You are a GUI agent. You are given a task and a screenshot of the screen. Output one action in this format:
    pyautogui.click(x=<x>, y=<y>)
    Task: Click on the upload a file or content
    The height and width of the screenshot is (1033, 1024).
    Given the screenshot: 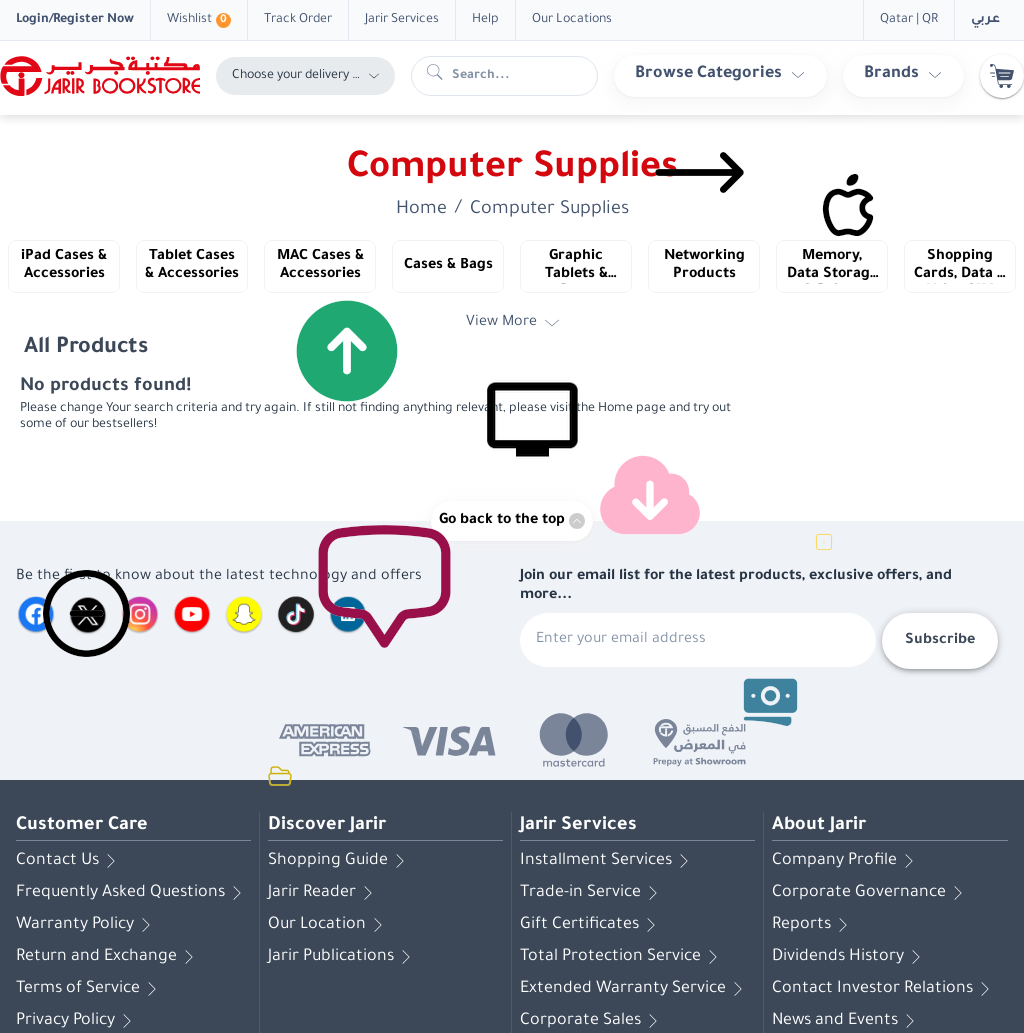 What is the action you would take?
    pyautogui.click(x=347, y=351)
    